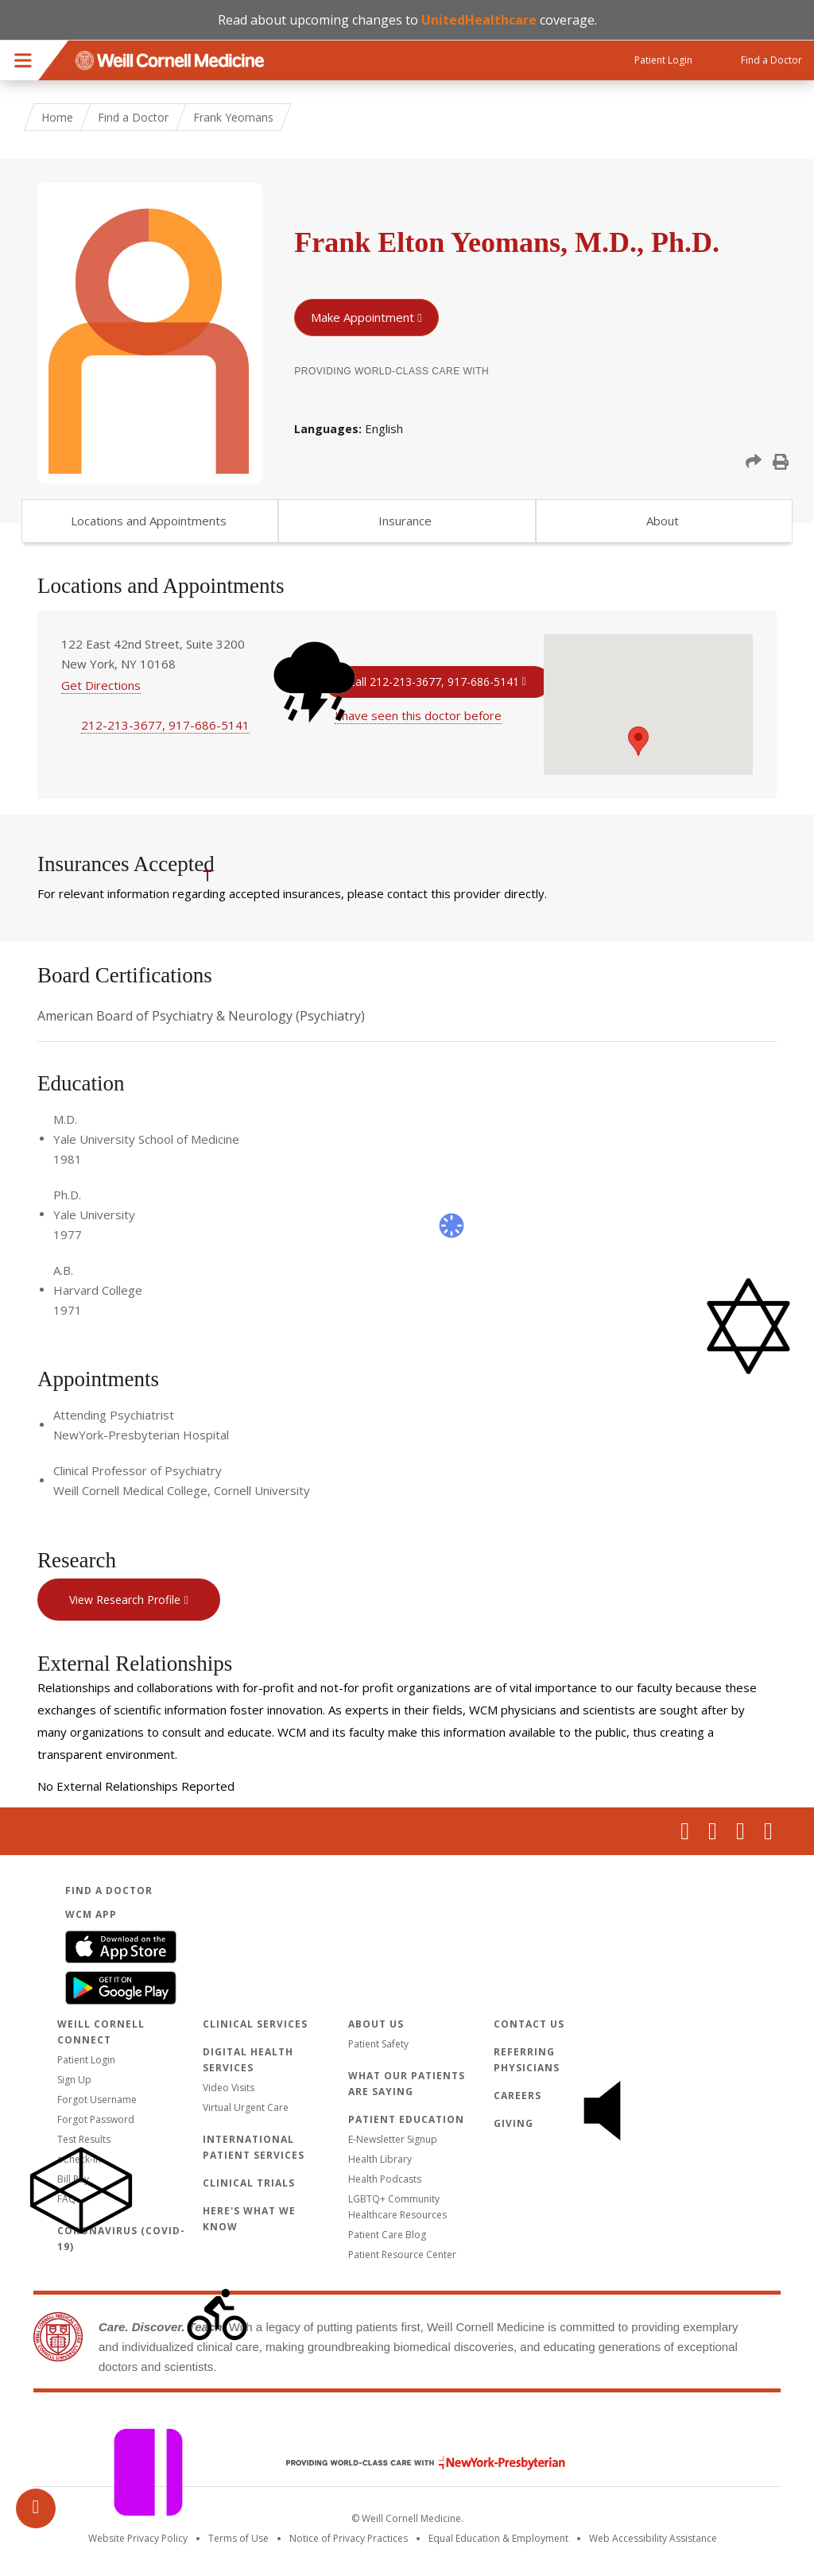 This screenshot has width=814, height=2576. What do you see at coordinates (314, 682) in the screenshot?
I see `indicates thunderstorm weather conditions` at bounding box center [314, 682].